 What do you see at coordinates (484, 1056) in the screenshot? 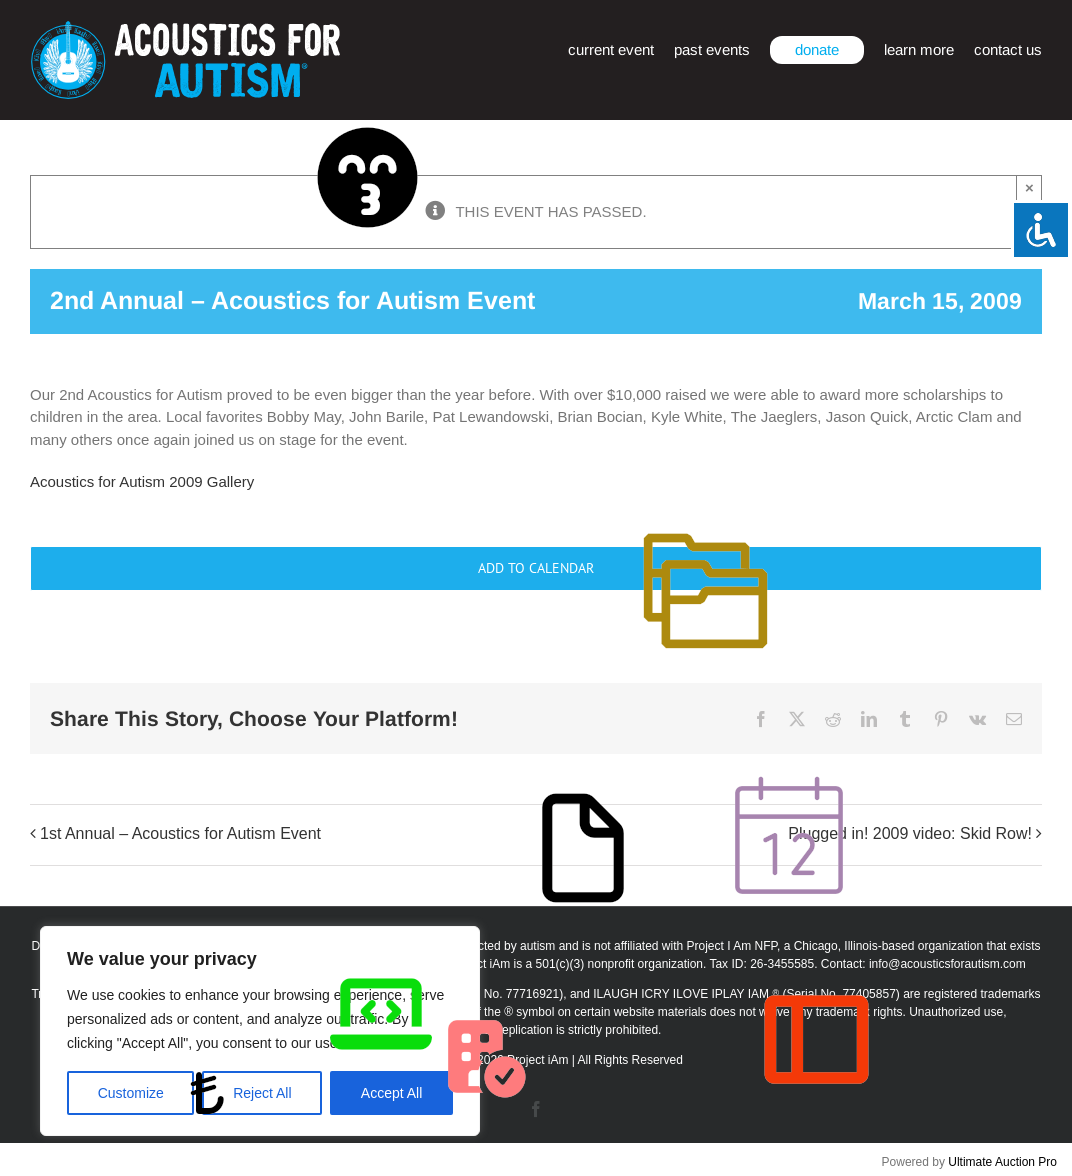
I see `verified business or building location` at bounding box center [484, 1056].